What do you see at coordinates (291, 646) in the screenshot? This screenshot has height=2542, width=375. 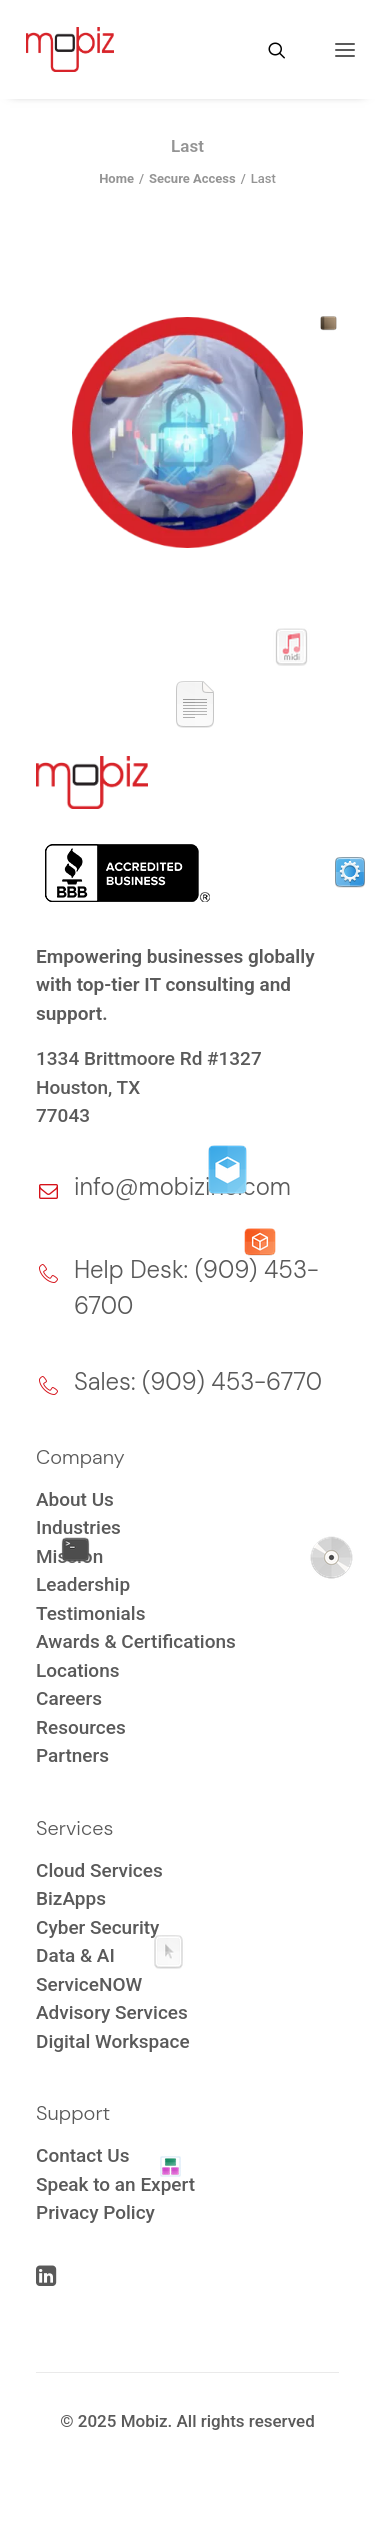 I see `a midi audio file` at bounding box center [291, 646].